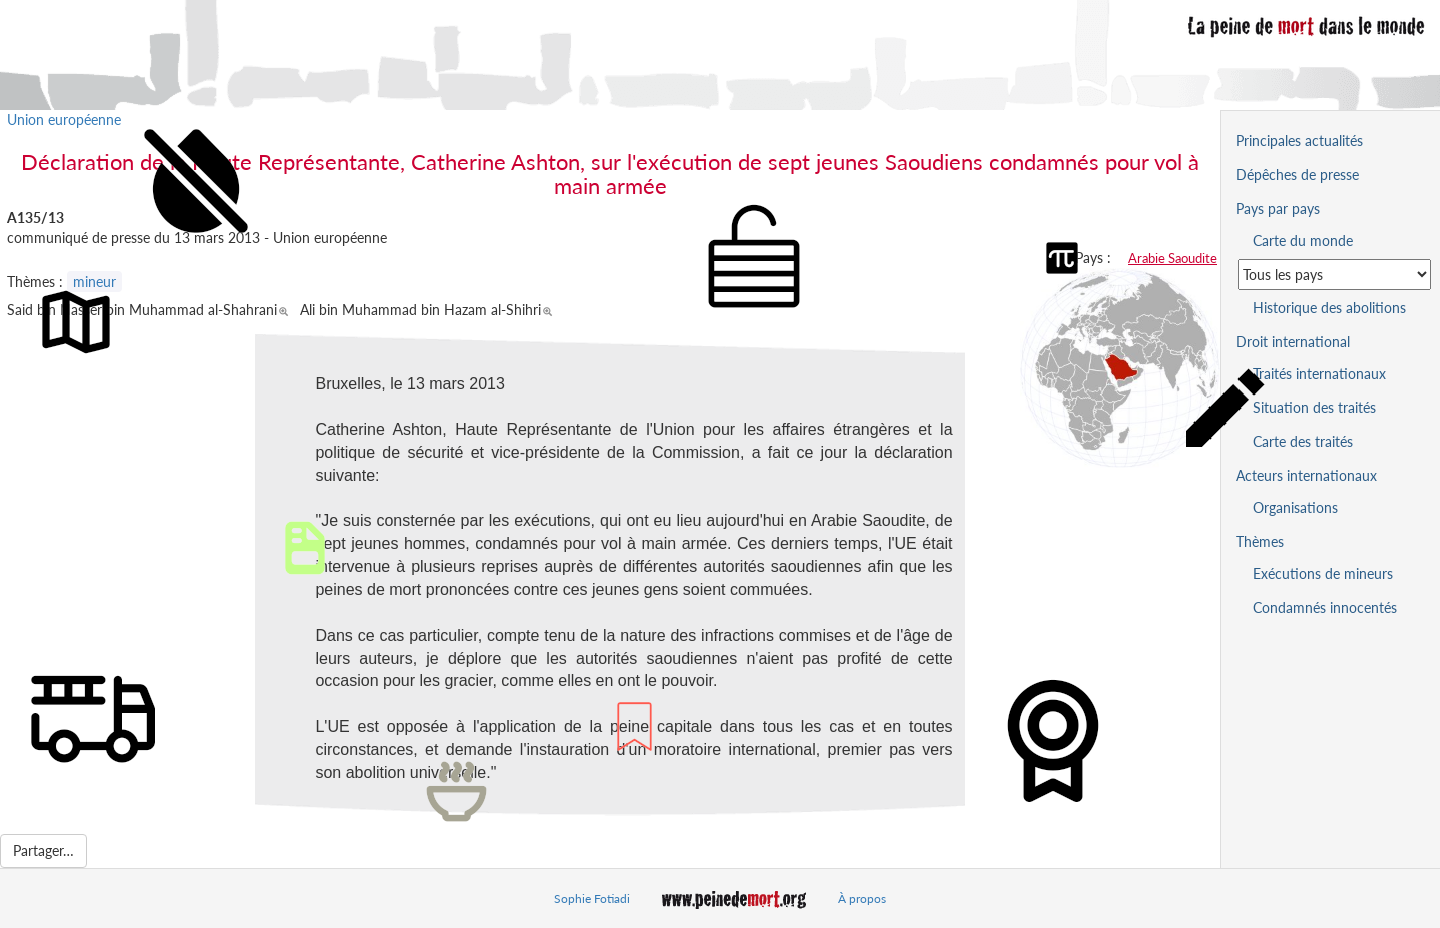 This screenshot has height=928, width=1440. What do you see at coordinates (634, 725) in the screenshot?
I see `save this item to bookmarks` at bounding box center [634, 725].